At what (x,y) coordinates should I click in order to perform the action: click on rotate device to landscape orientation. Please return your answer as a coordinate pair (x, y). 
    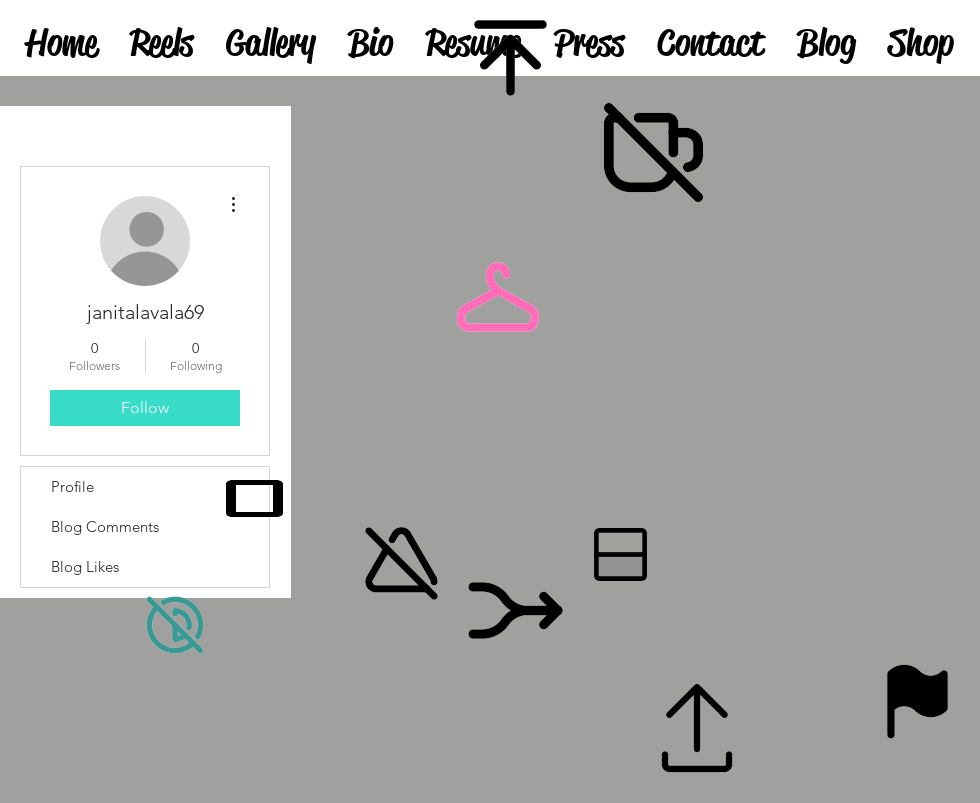
    Looking at the image, I should click on (254, 498).